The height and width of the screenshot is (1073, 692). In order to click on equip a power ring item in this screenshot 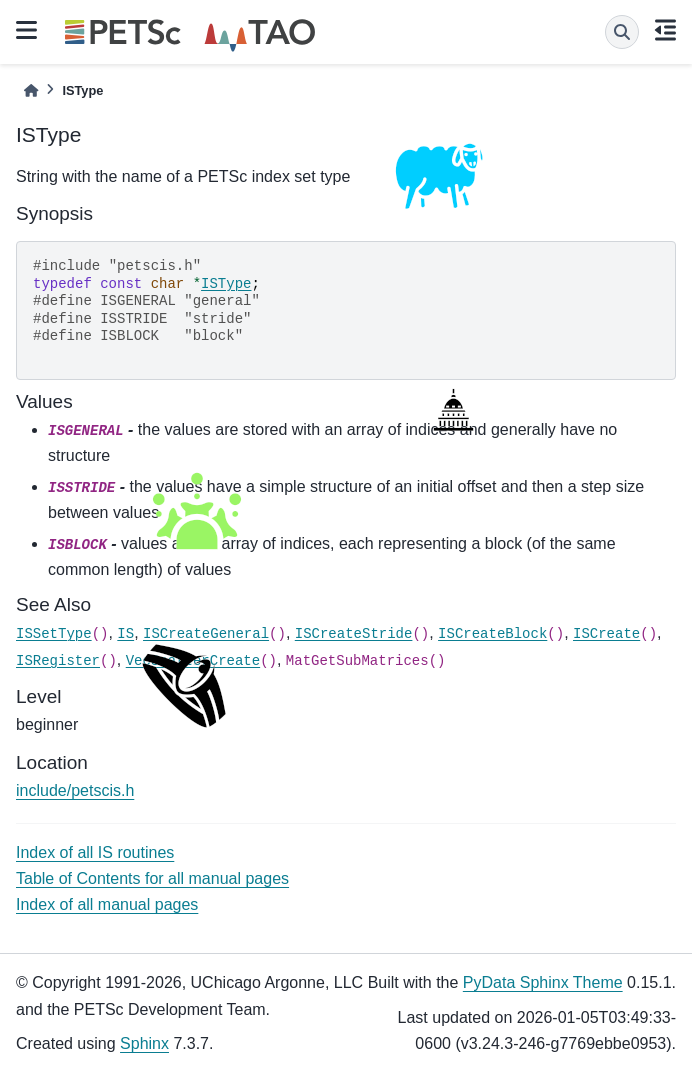, I will do `click(184, 685)`.